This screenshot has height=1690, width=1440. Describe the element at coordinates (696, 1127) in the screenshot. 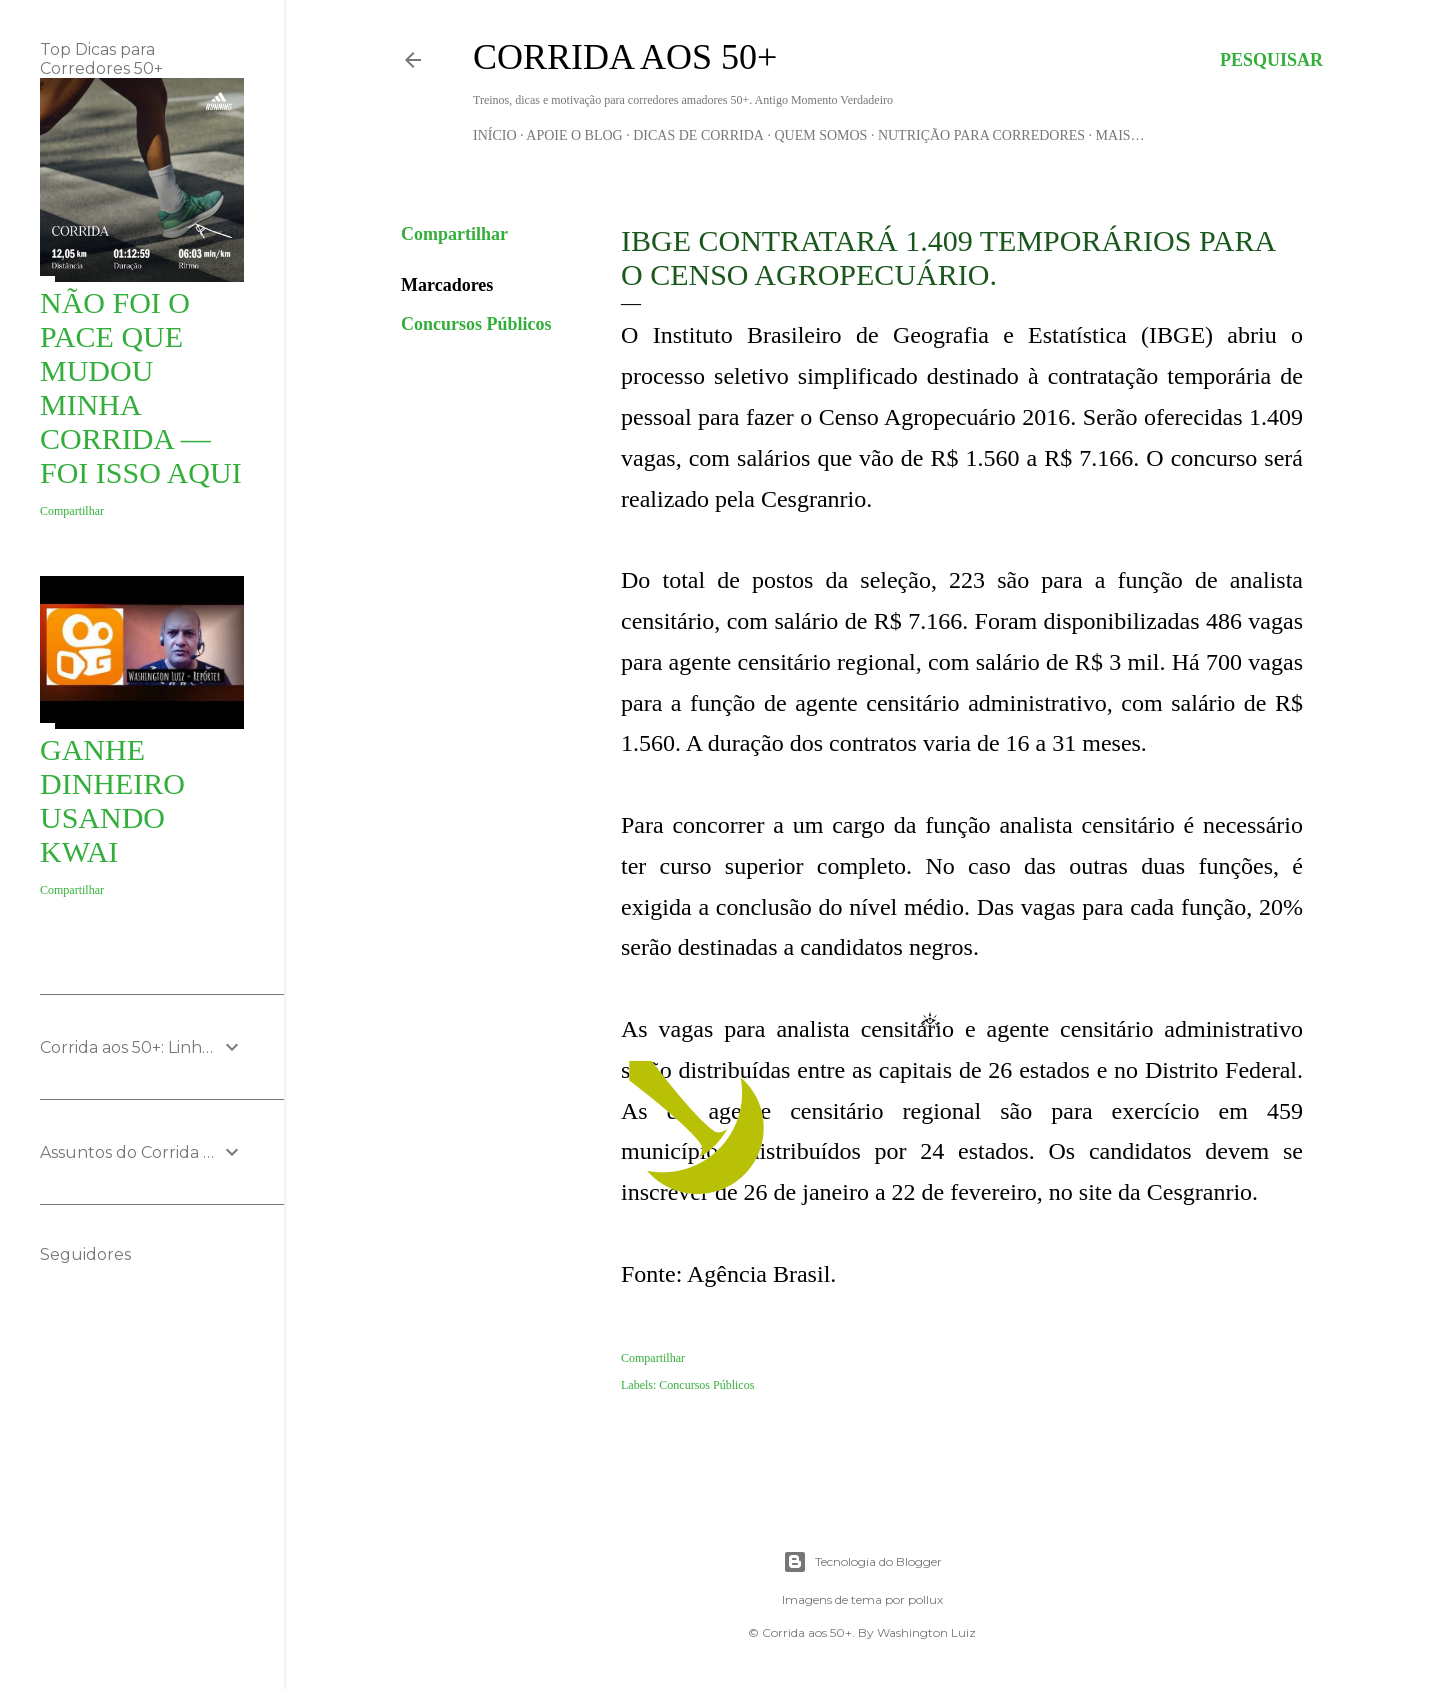

I see `select crescent blade weapon in game inventory` at that location.